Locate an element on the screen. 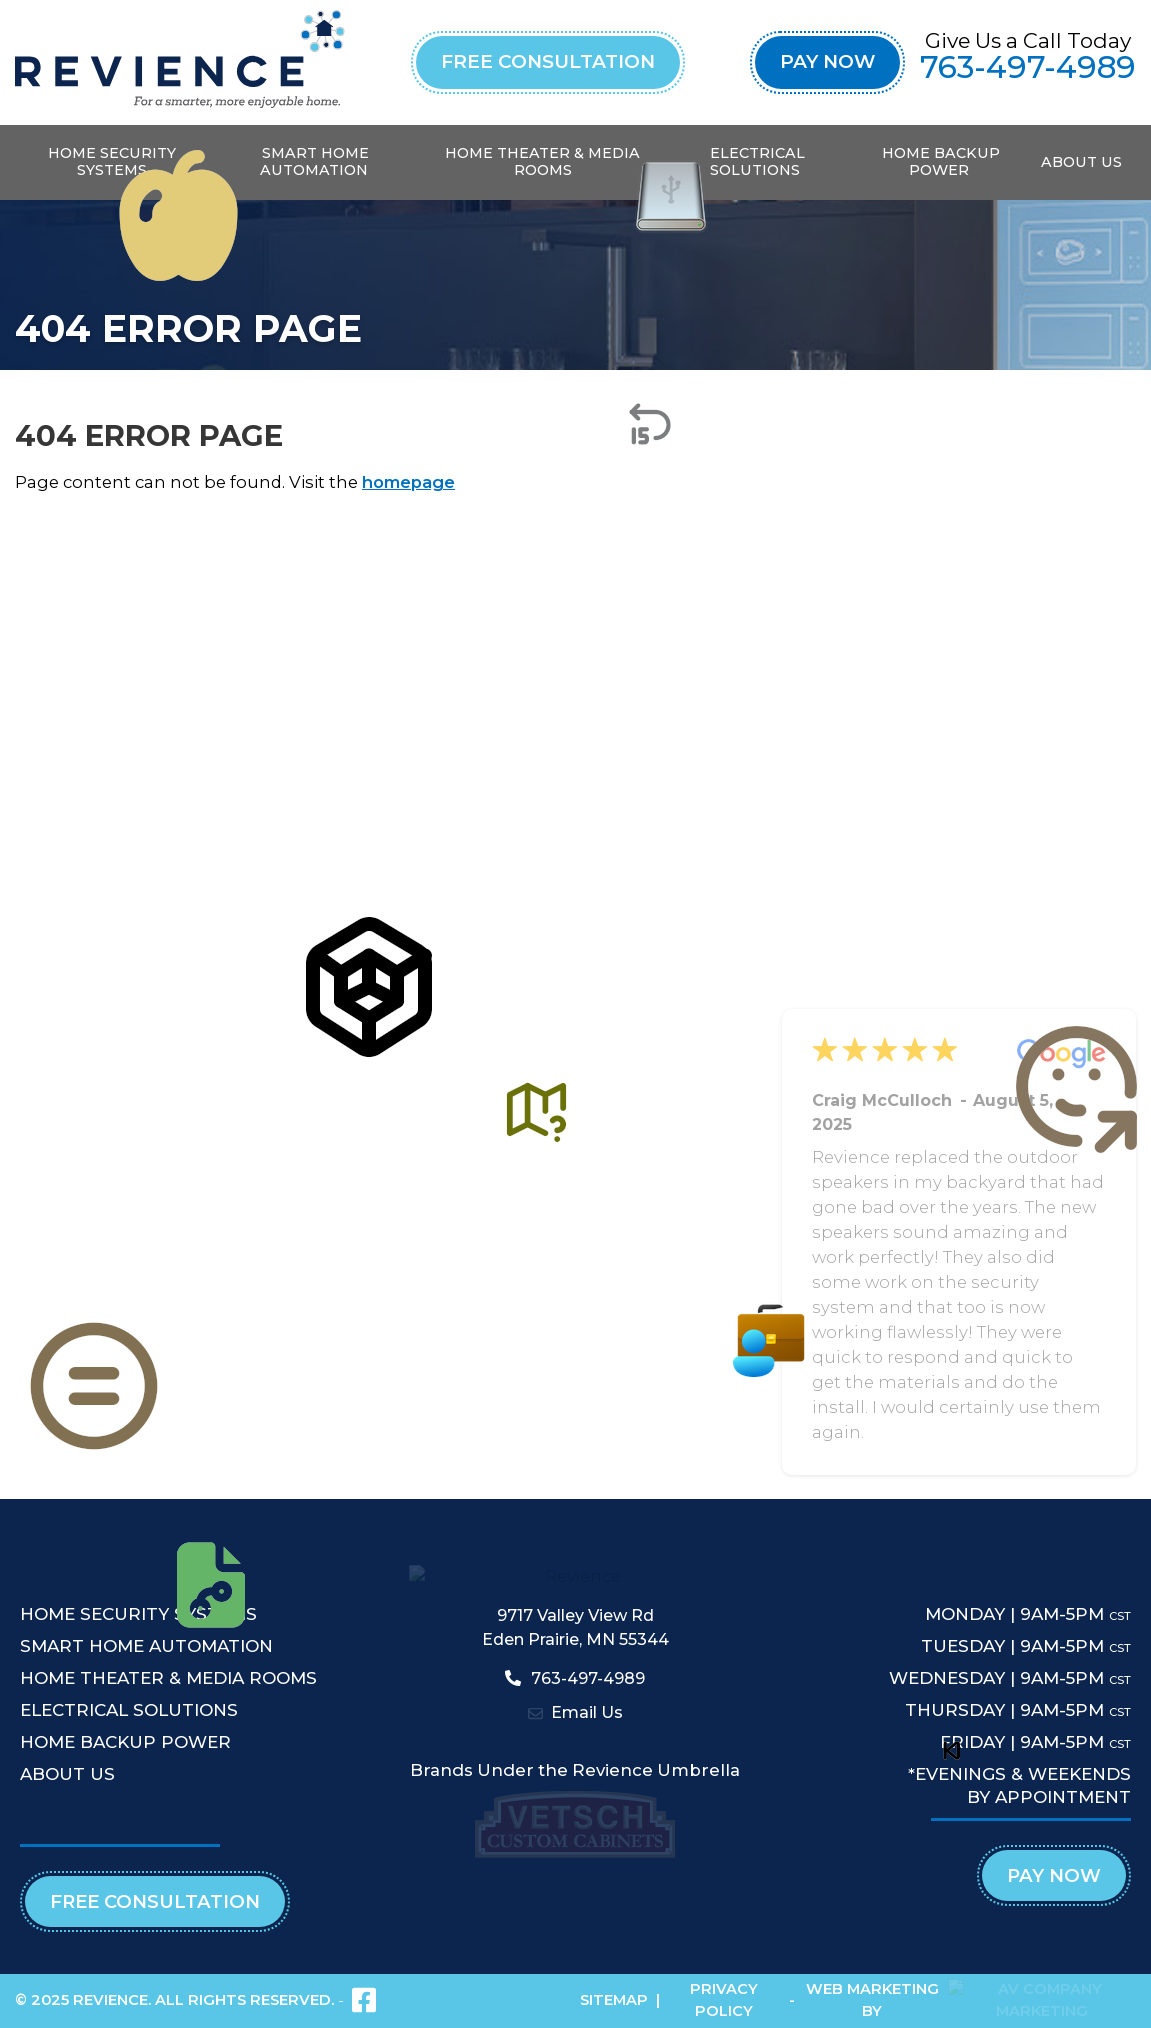  indicates no derivatives license restriction is located at coordinates (94, 1386).